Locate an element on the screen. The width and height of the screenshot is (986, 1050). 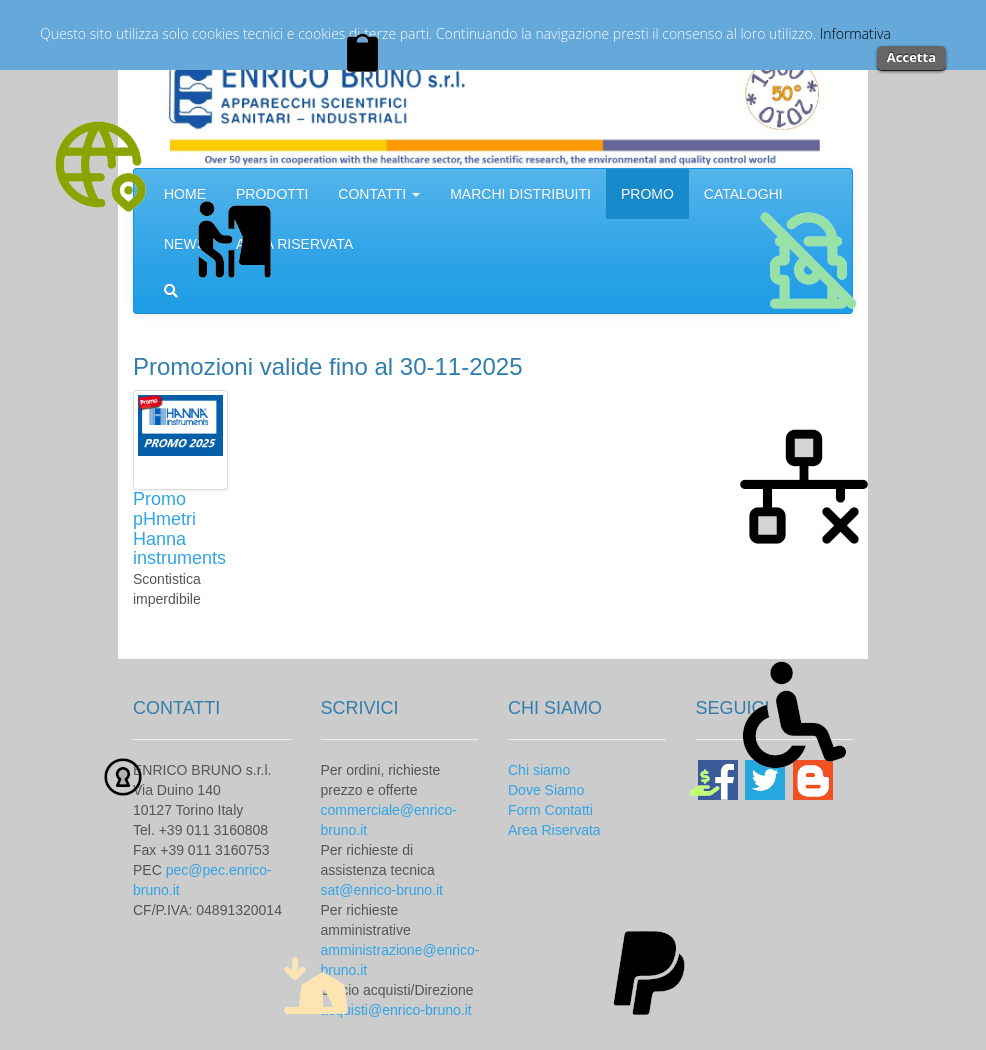
copy to clipboard is located at coordinates (362, 53).